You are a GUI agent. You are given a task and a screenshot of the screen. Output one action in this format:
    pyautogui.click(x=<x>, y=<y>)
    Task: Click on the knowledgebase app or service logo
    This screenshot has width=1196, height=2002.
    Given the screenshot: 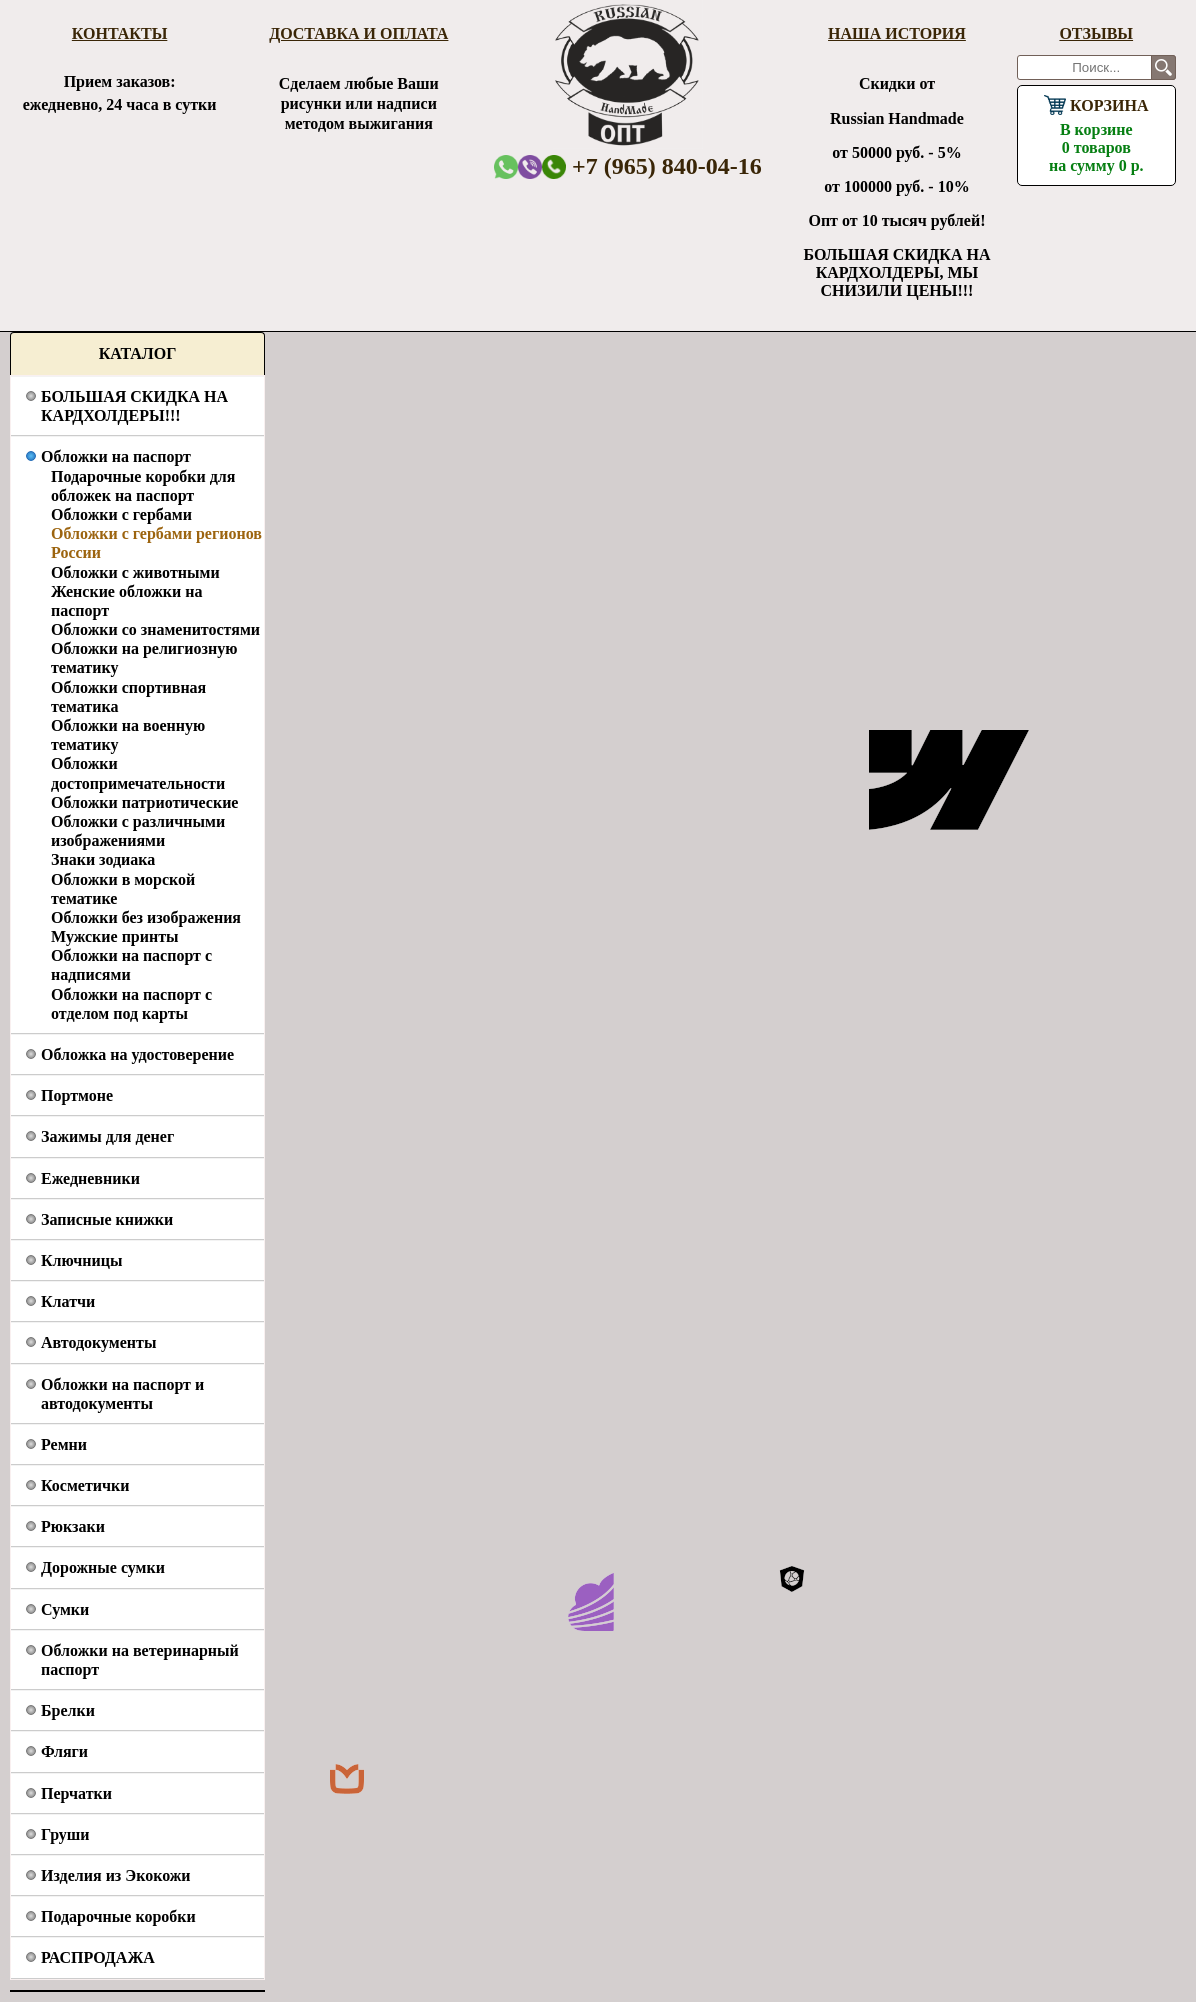 What is the action you would take?
    pyautogui.click(x=347, y=1779)
    